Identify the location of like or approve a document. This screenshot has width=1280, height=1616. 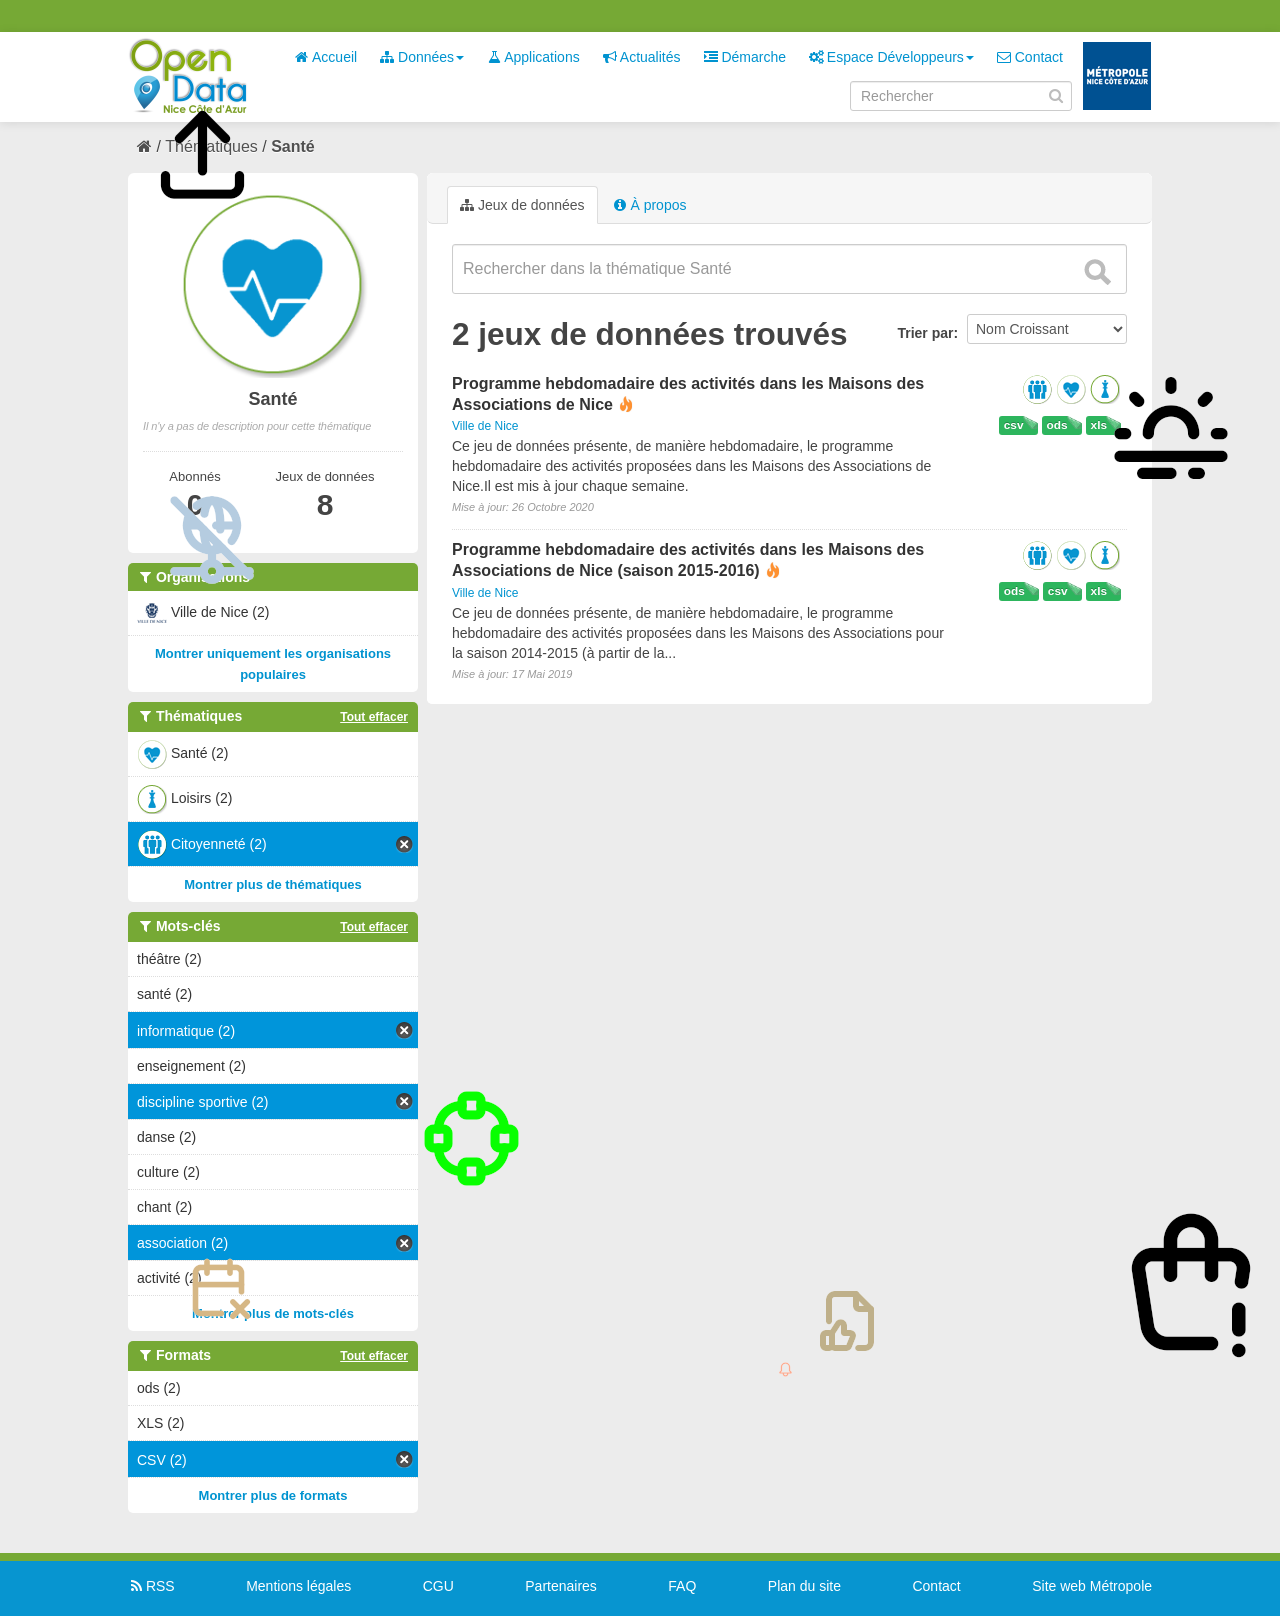
(850, 1321).